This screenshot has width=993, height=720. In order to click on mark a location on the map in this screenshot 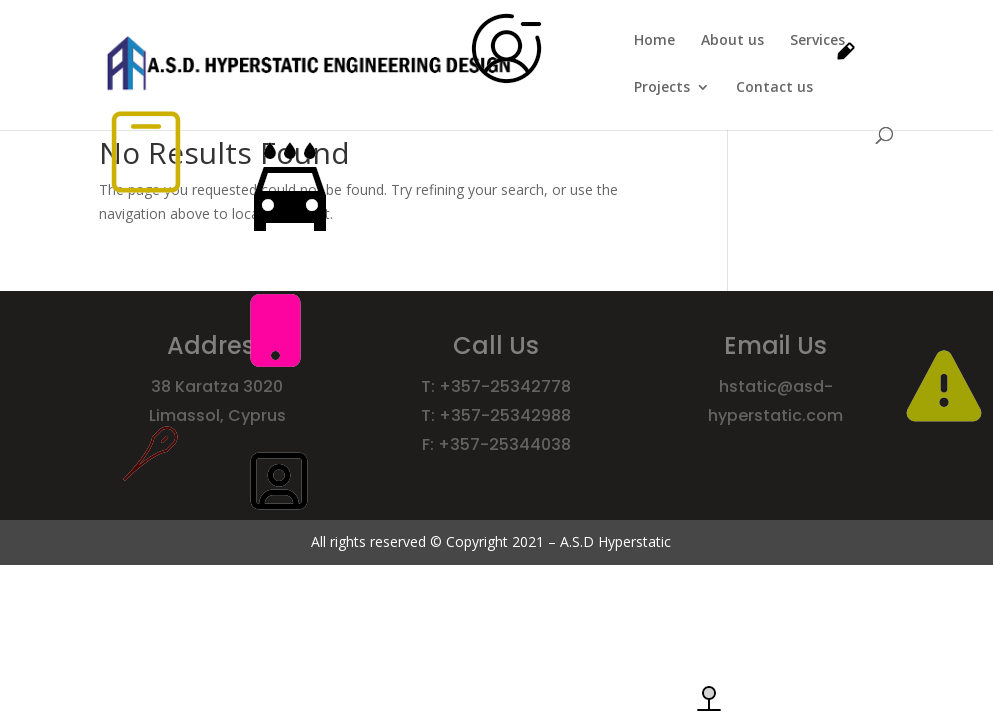, I will do `click(709, 699)`.